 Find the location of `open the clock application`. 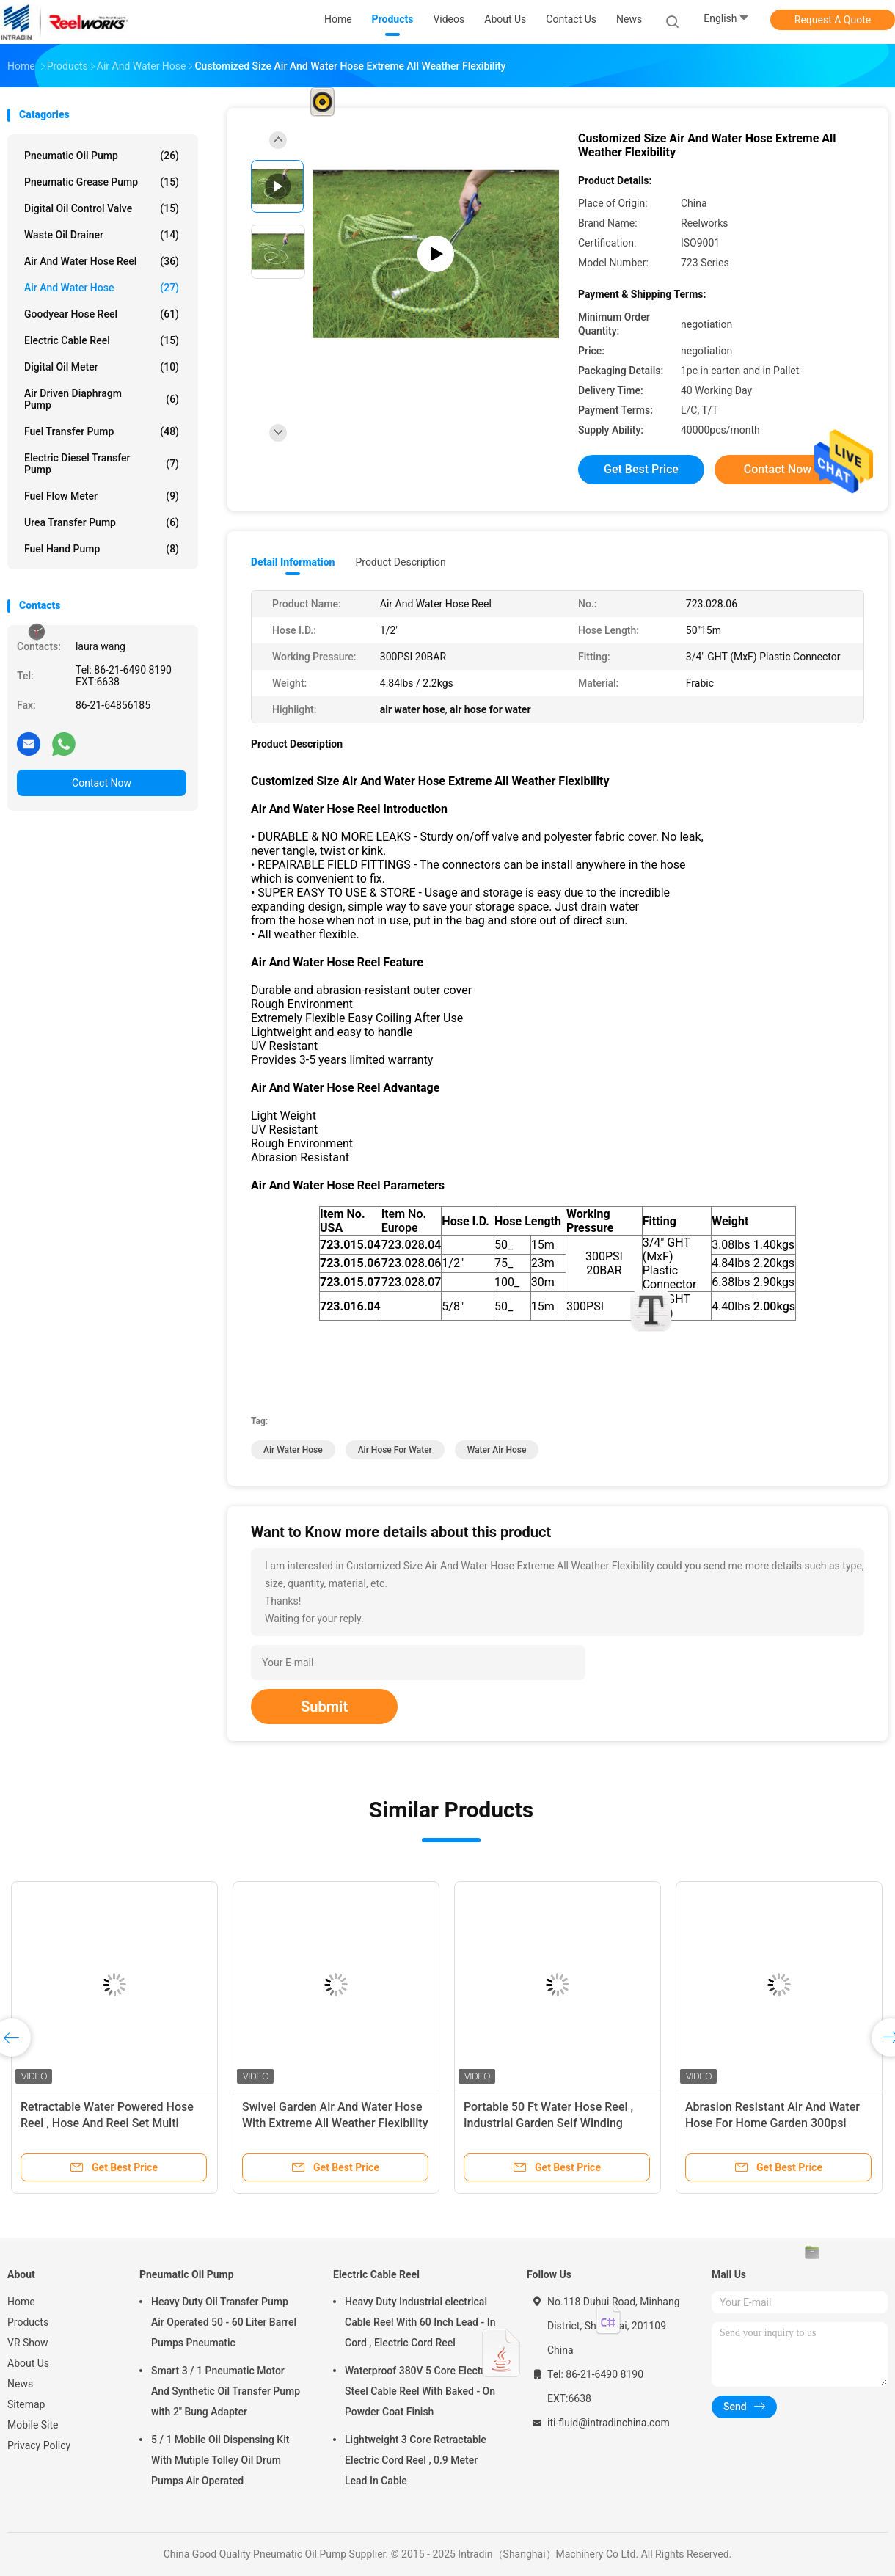

open the clock application is located at coordinates (37, 632).